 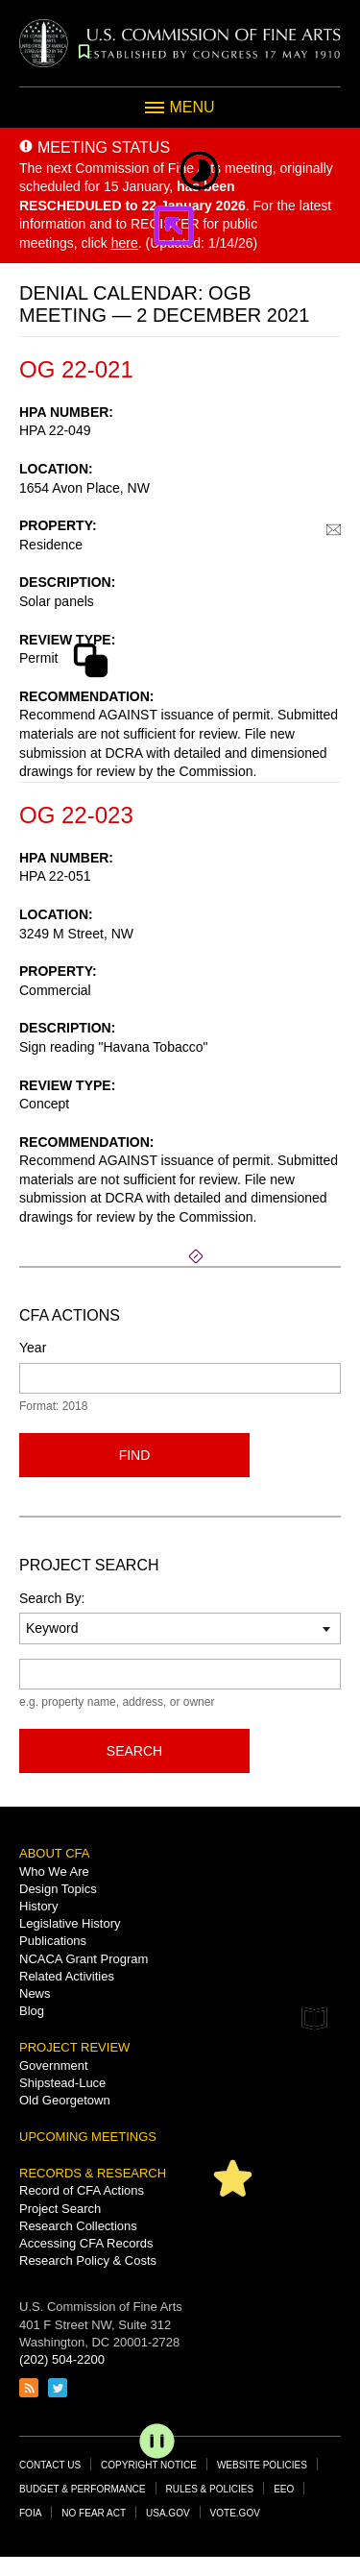 I want to click on open reading mode or e-book reader, so click(x=314, y=2018).